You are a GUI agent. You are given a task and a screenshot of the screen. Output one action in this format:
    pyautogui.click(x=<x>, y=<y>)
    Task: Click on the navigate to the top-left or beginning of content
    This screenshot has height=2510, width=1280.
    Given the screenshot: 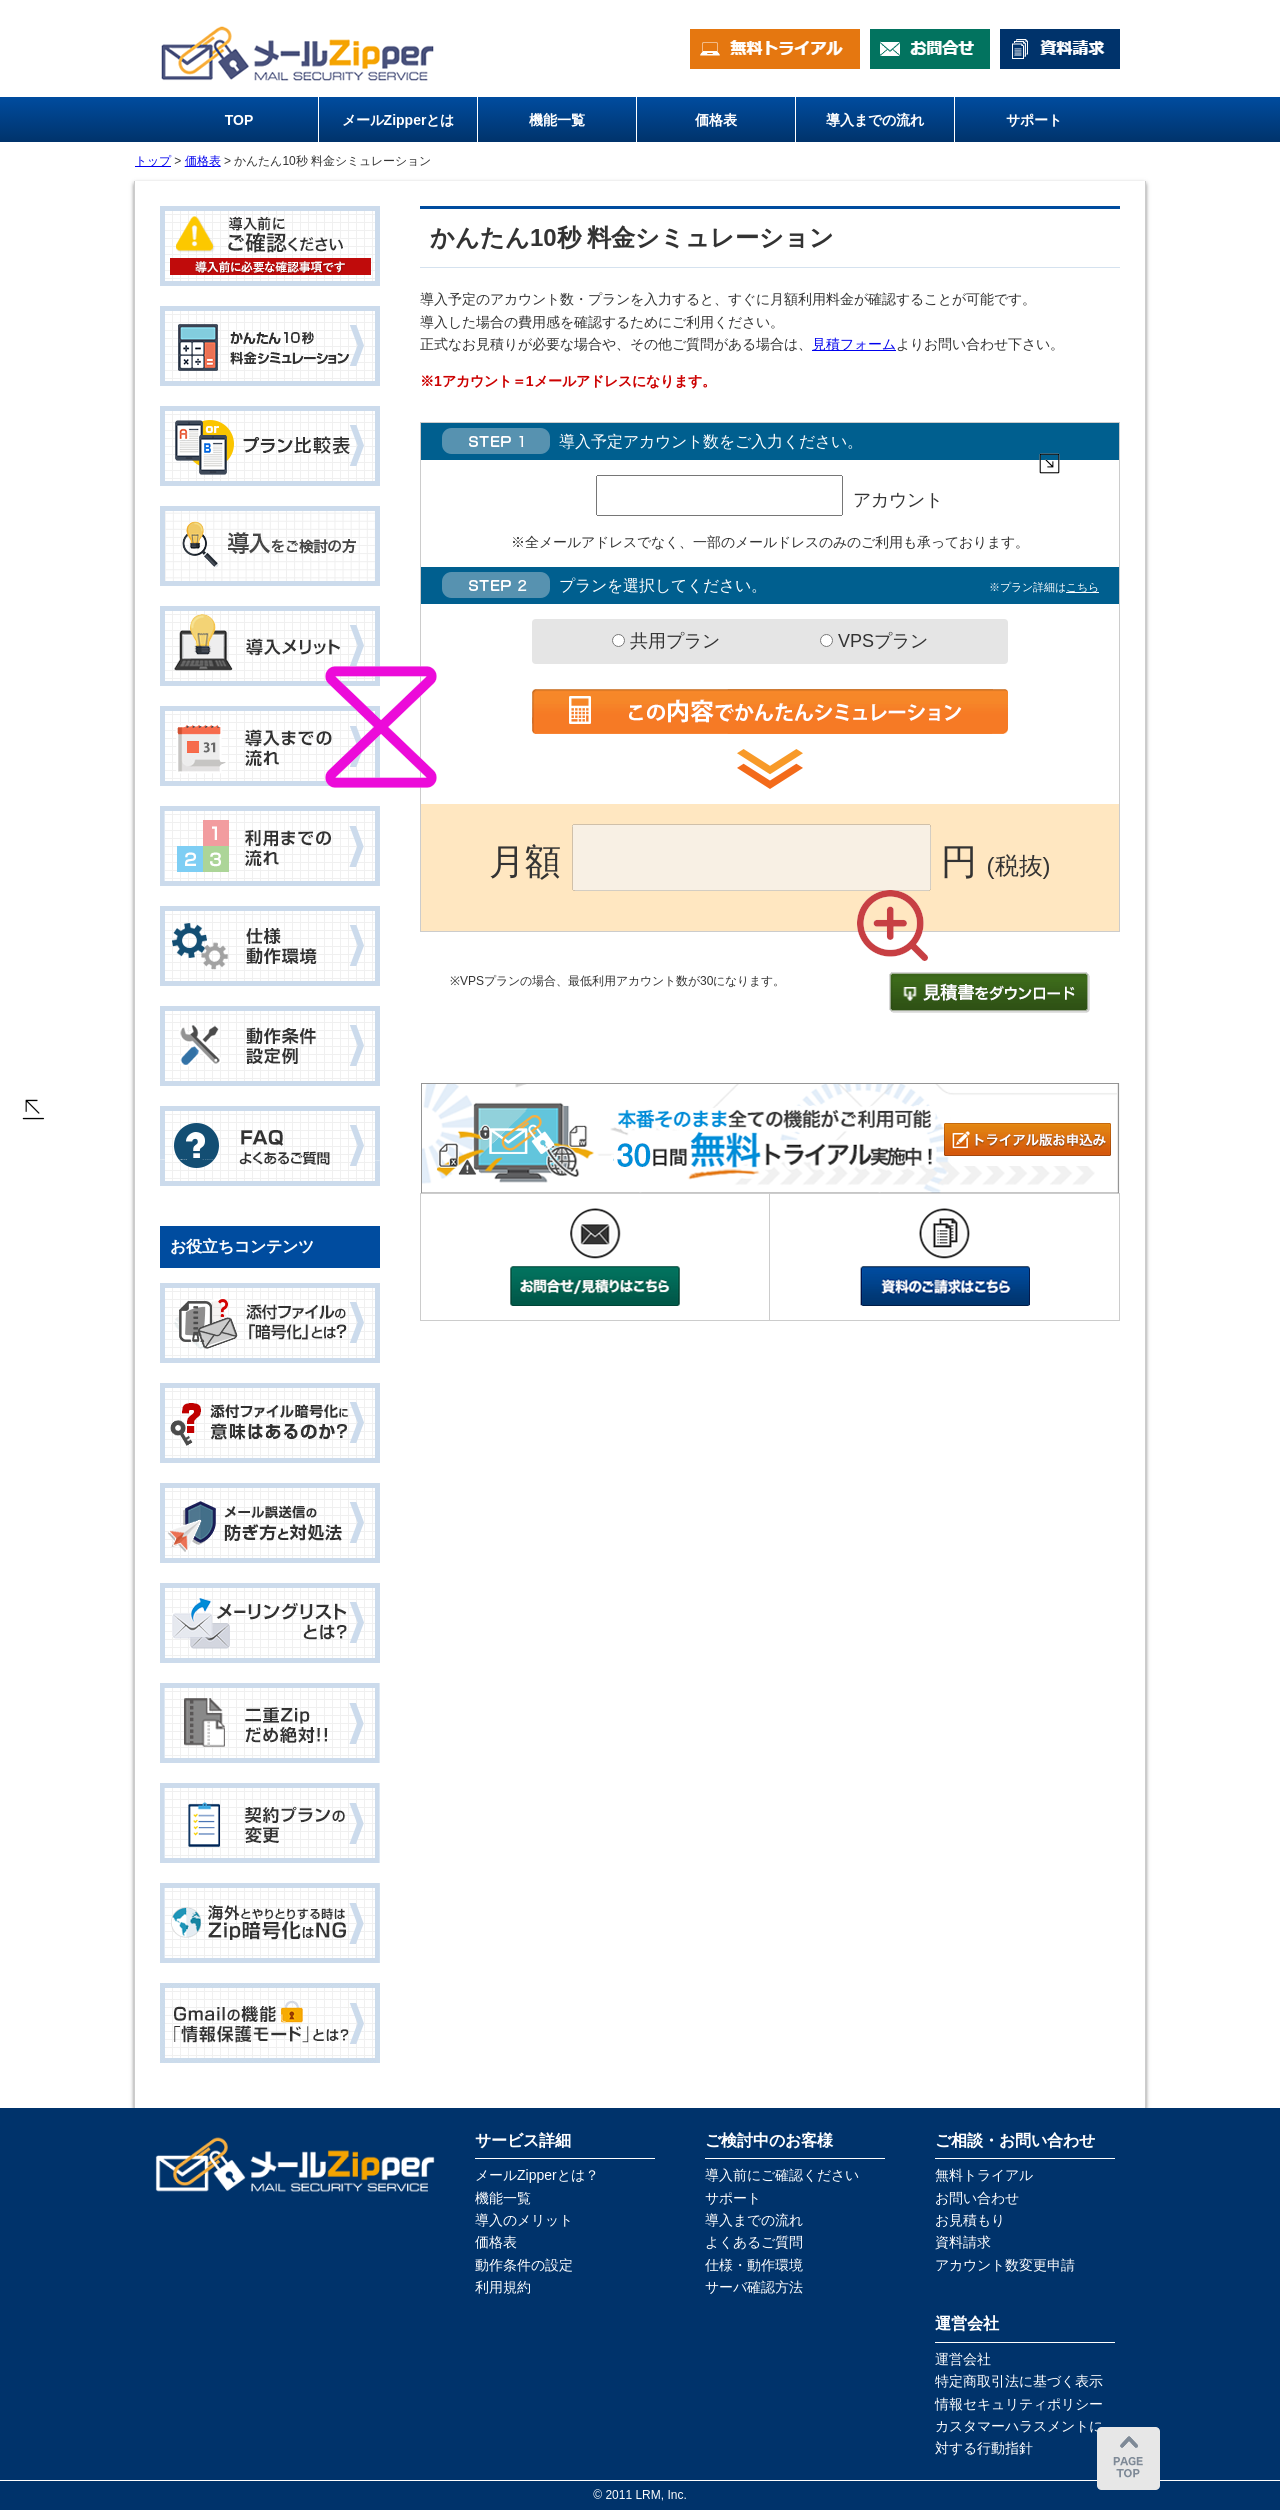 What is the action you would take?
    pyautogui.click(x=32, y=1109)
    